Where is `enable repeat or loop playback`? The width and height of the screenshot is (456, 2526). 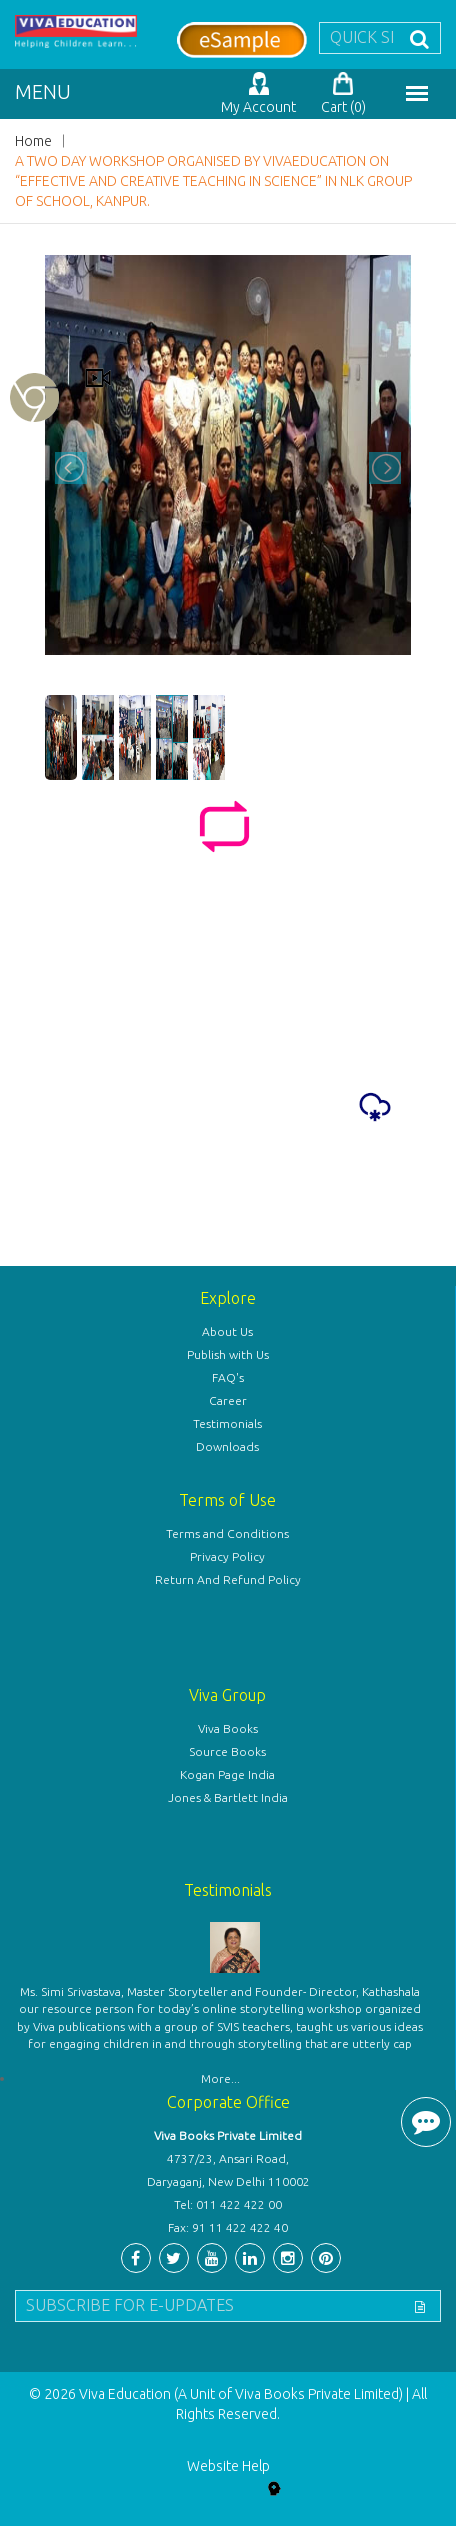 enable repeat or loop playback is located at coordinates (224, 826).